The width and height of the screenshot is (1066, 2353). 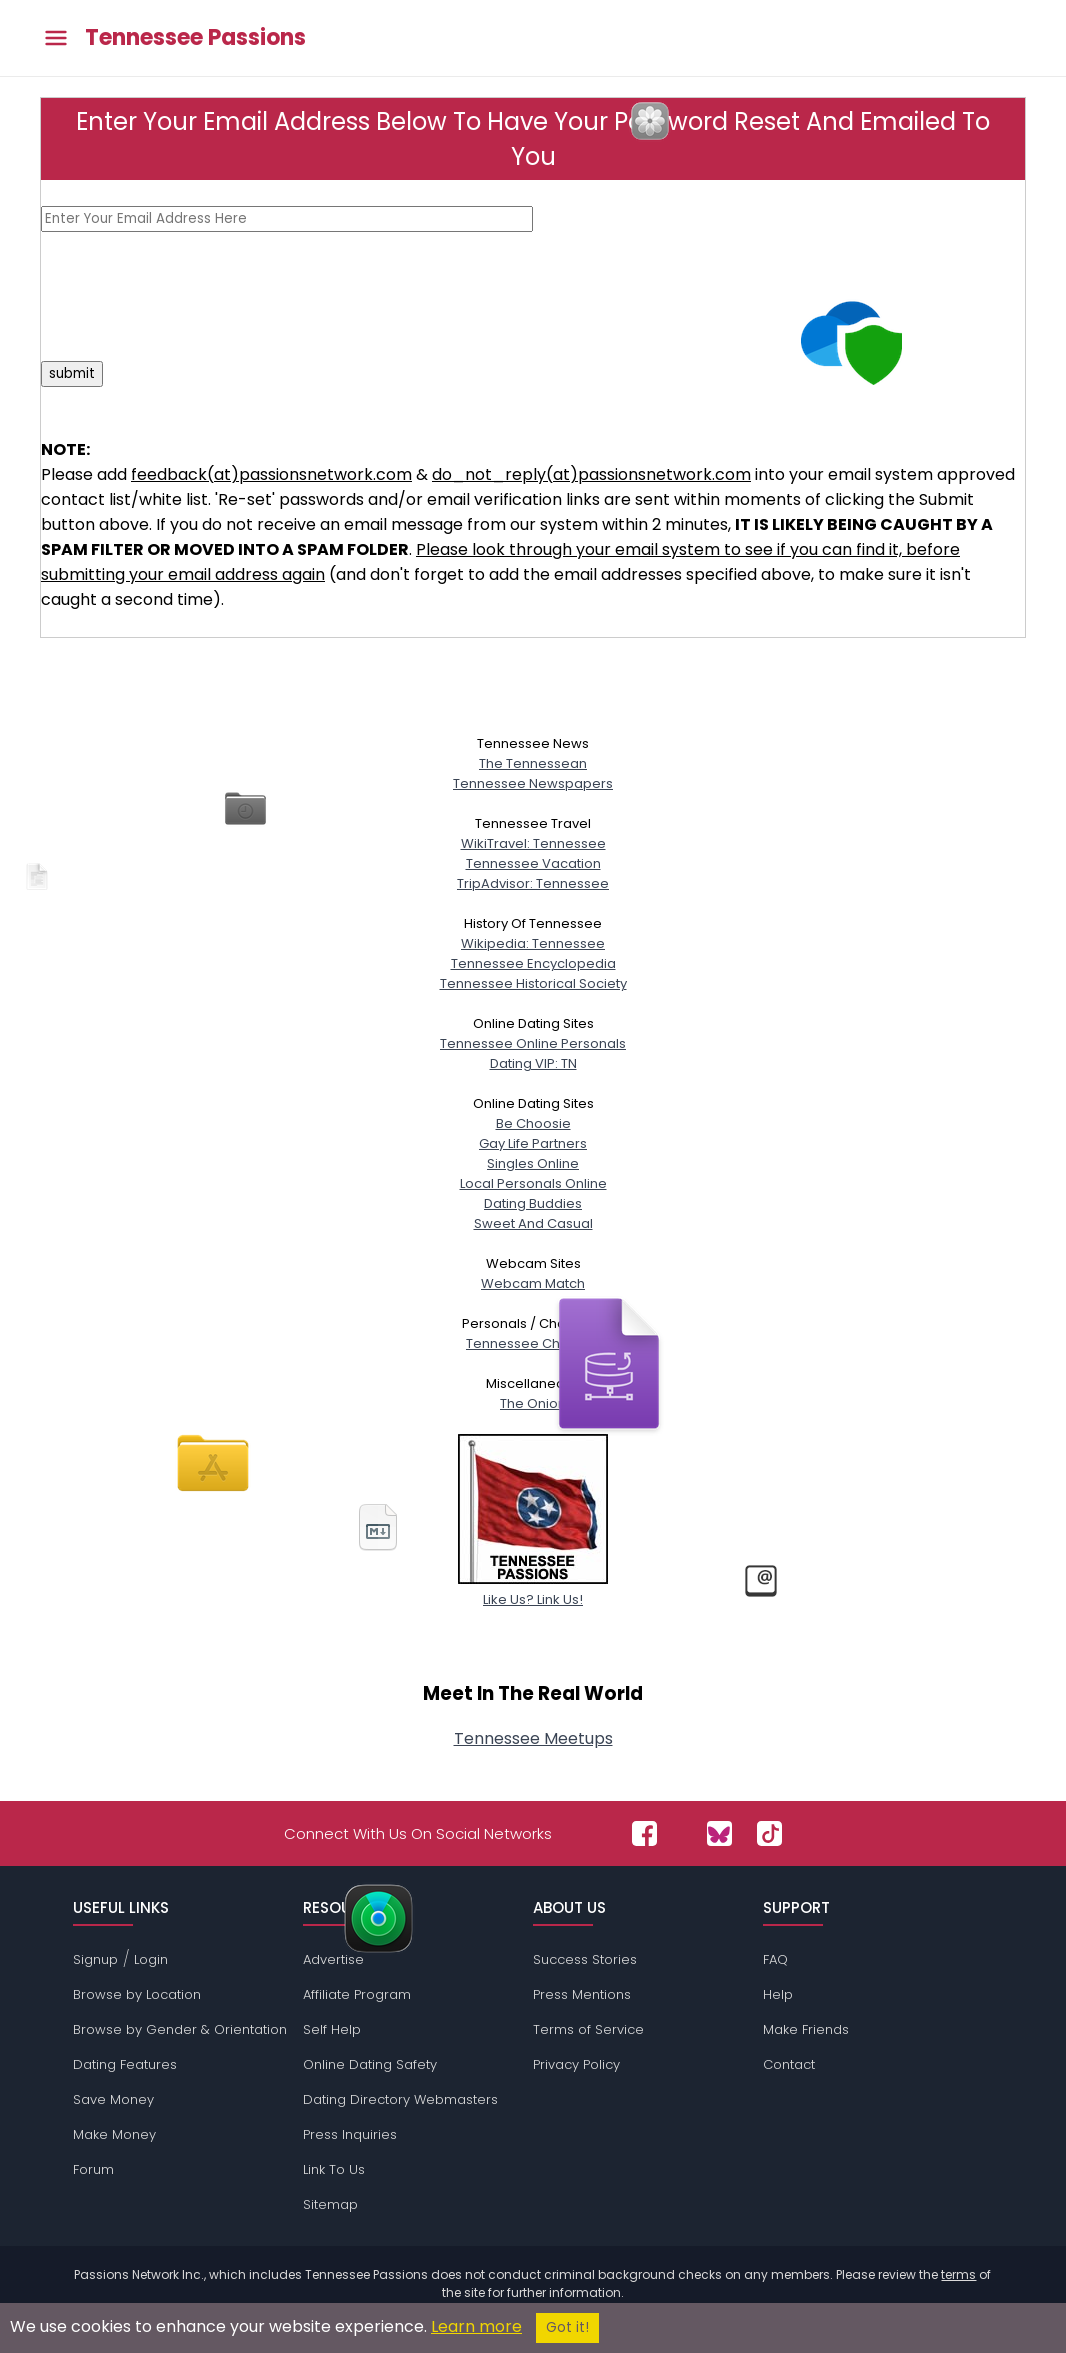 What do you see at coordinates (609, 1366) in the screenshot?
I see `kexi database project shortcut file` at bounding box center [609, 1366].